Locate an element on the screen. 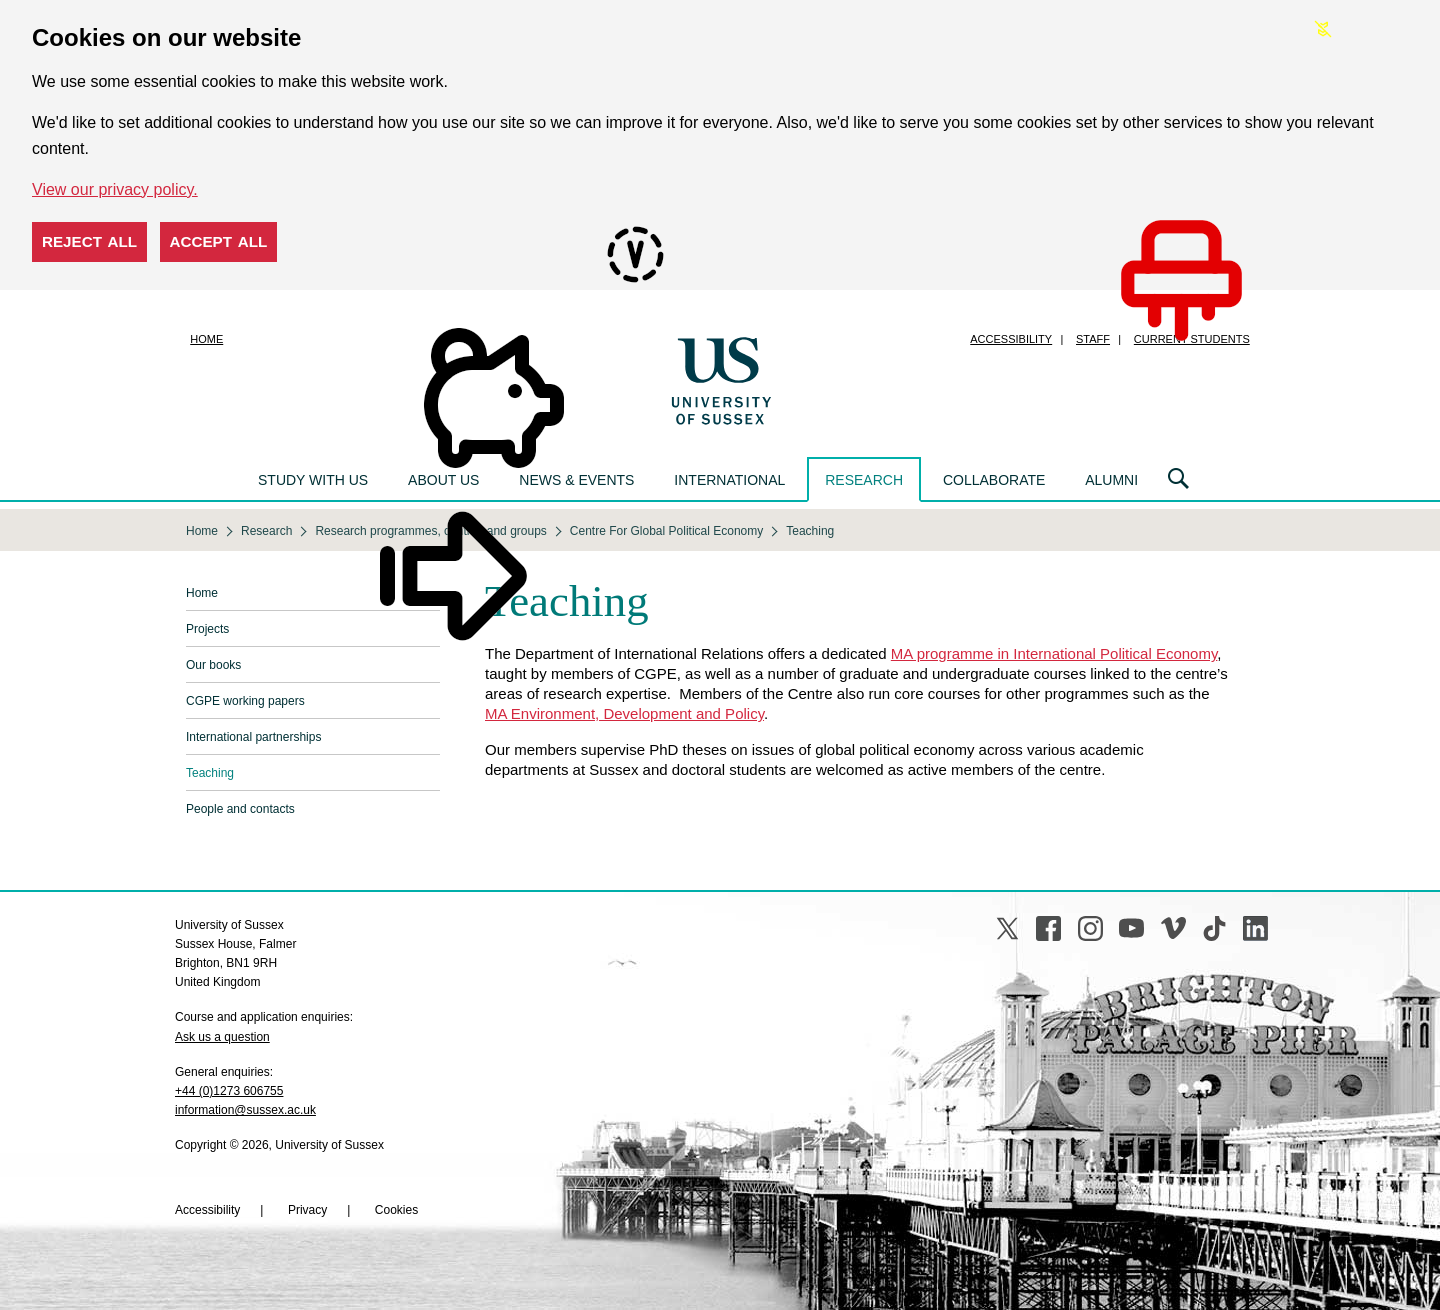  view your savings account is located at coordinates (494, 398).